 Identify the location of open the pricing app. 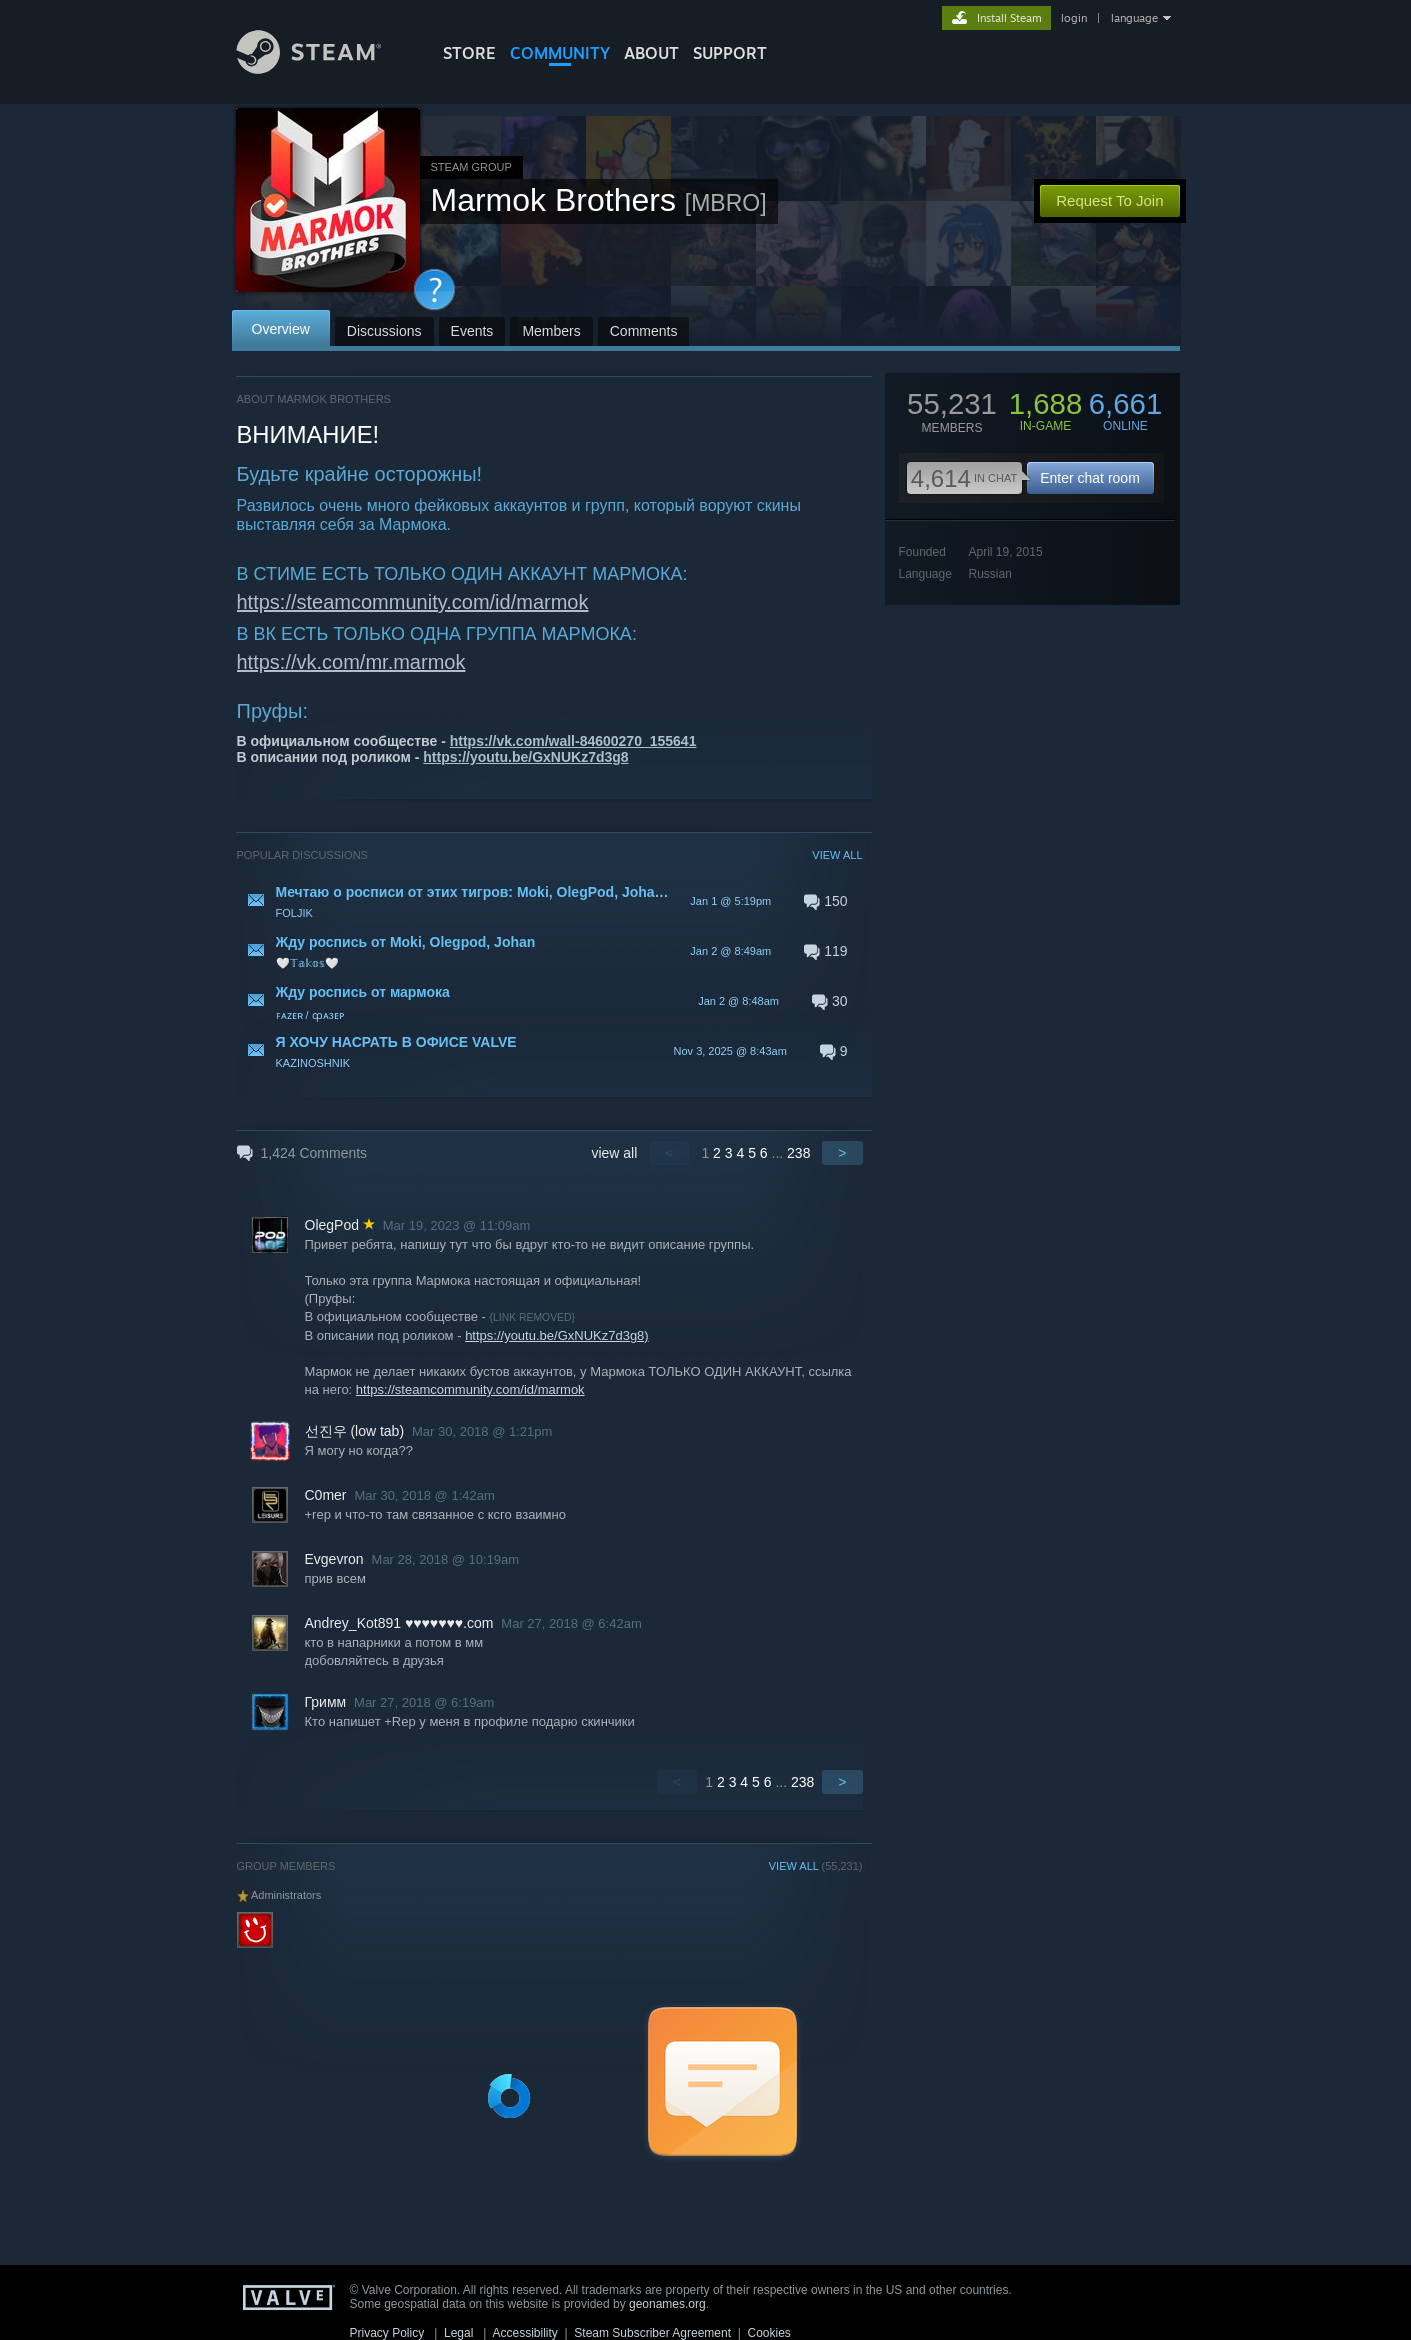
(509, 2096).